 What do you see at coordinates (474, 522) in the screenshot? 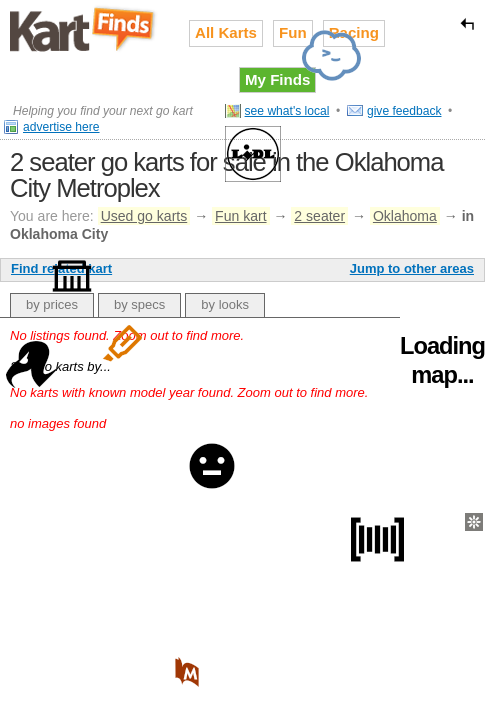
I see `kentico CMS platform logo` at bounding box center [474, 522].